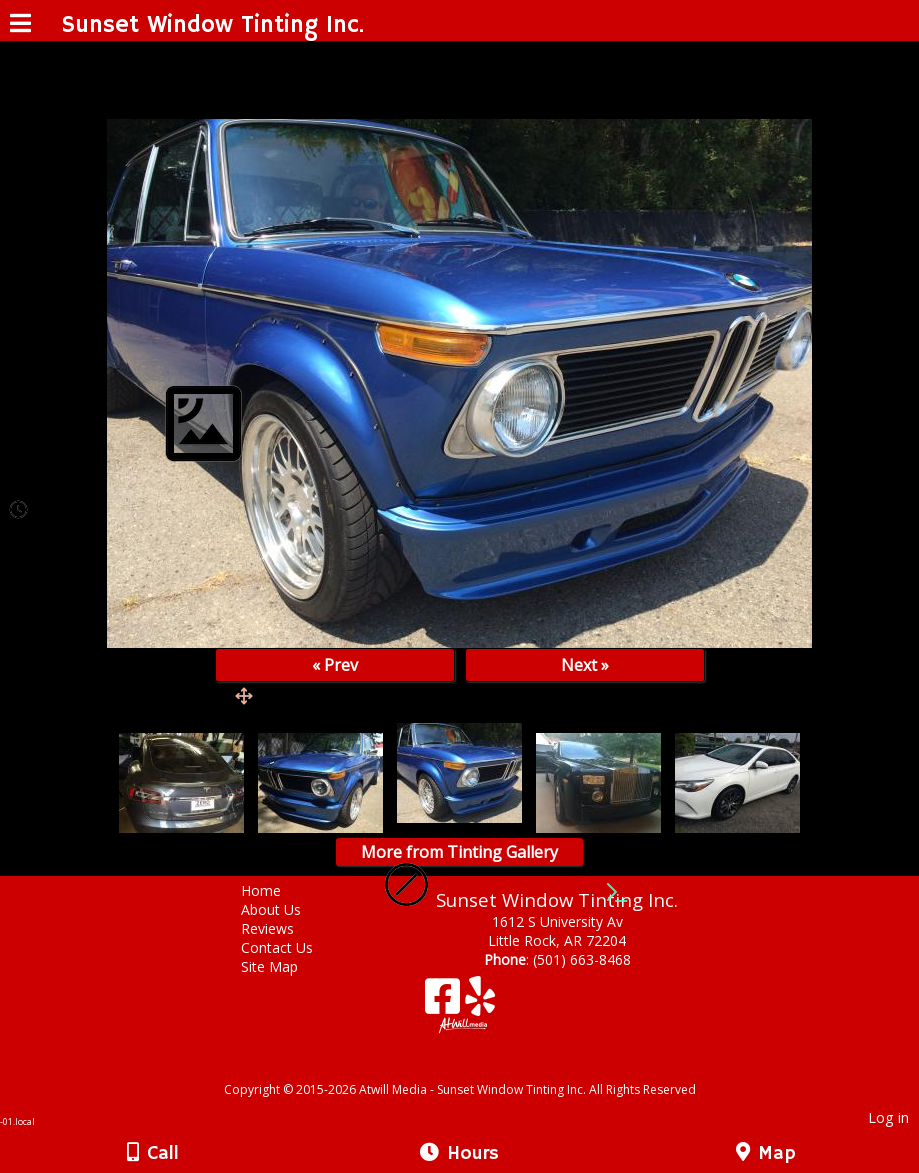 This screenshot has width=919, height=1173. I want to click on switch to satellite map view, so click(203, 423).